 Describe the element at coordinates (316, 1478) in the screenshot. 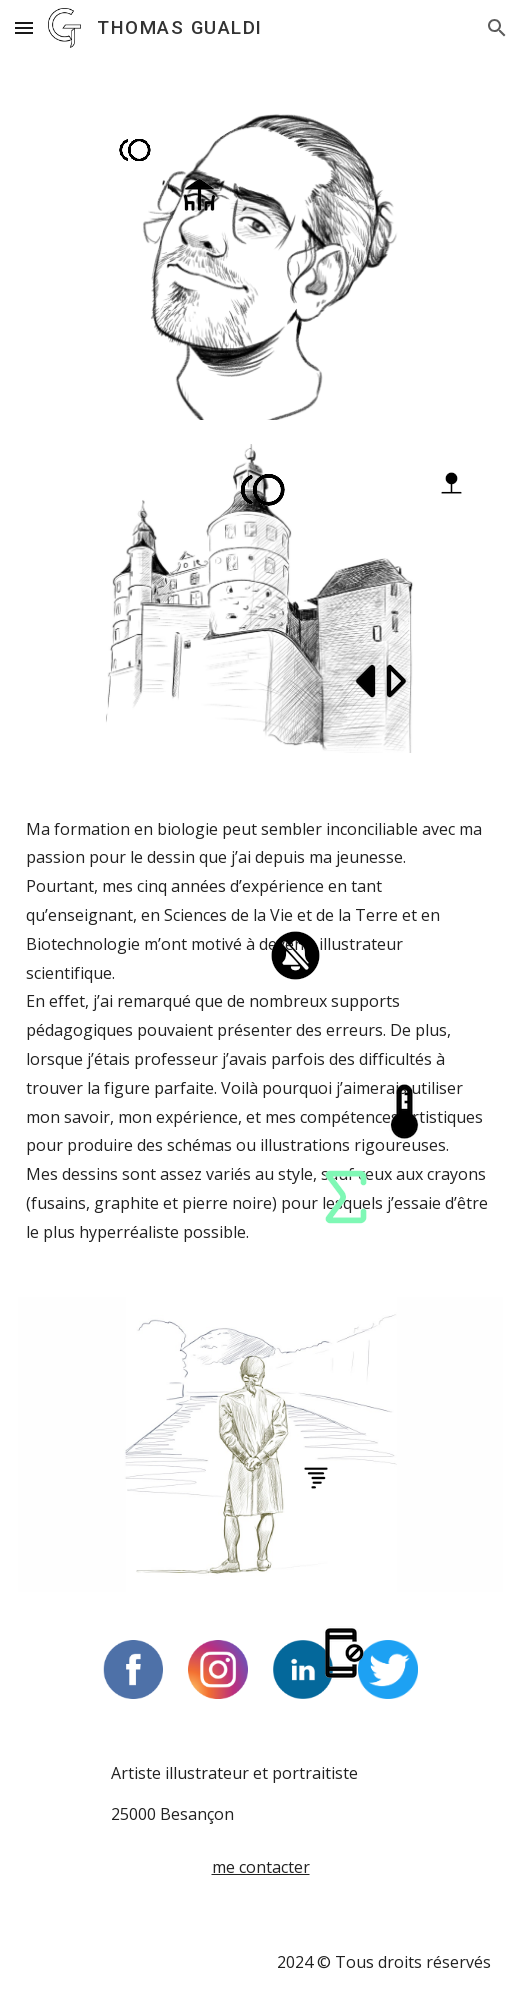

I see `indicates tornado warning or severe weather alert` at that location.